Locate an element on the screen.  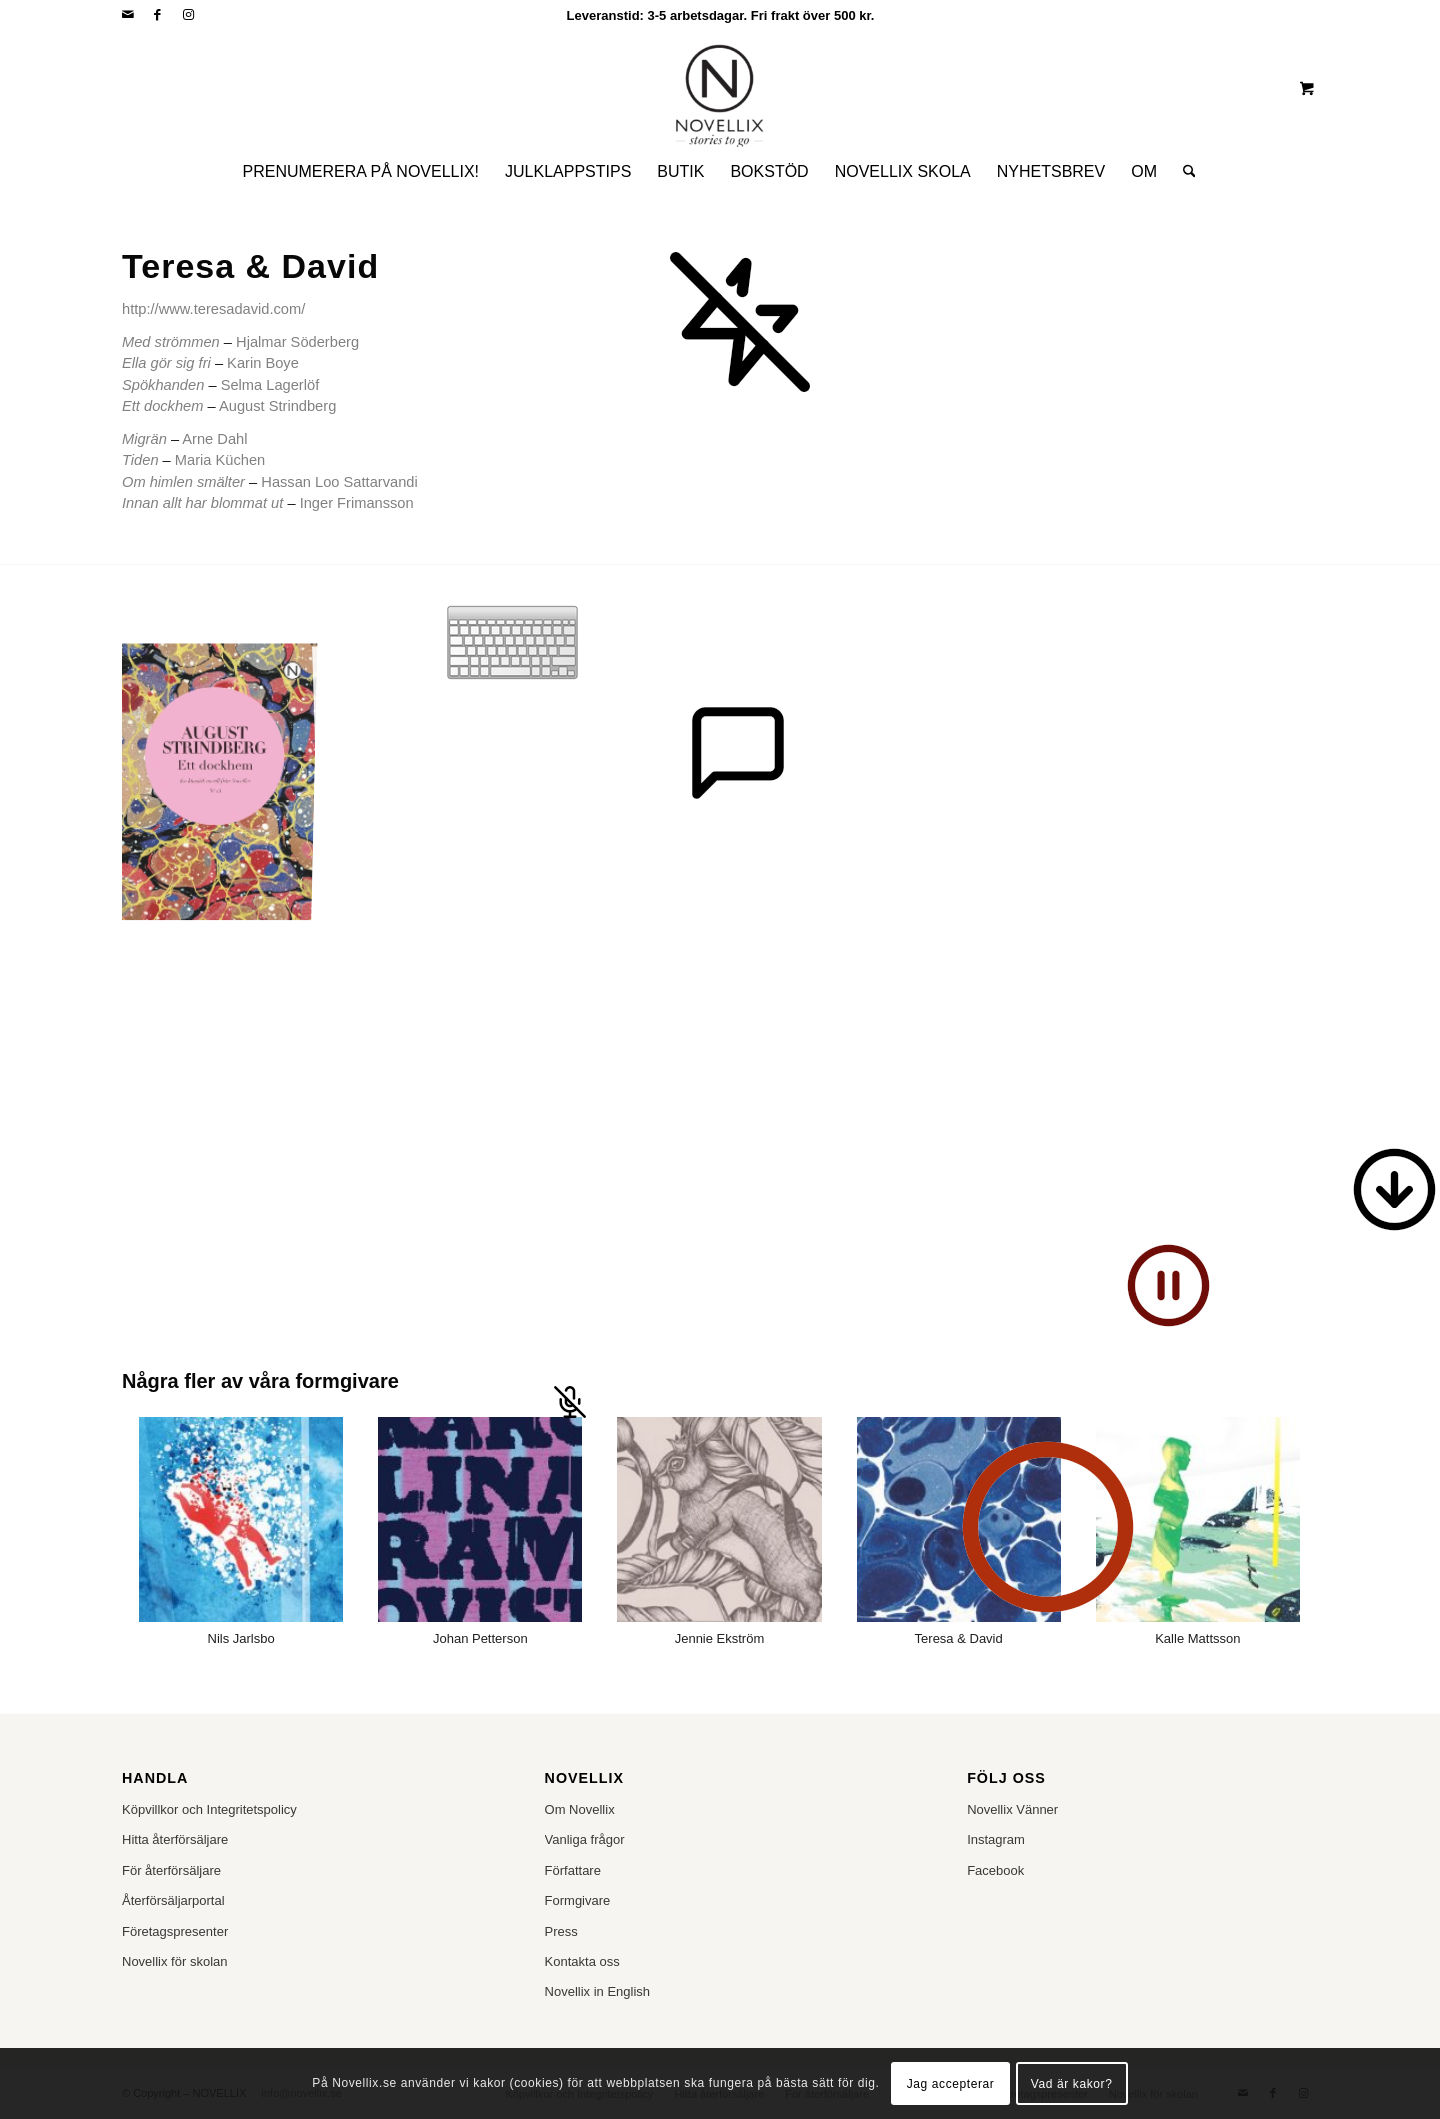
connect or manage keyboard input device is located at coordinates (512, 642).